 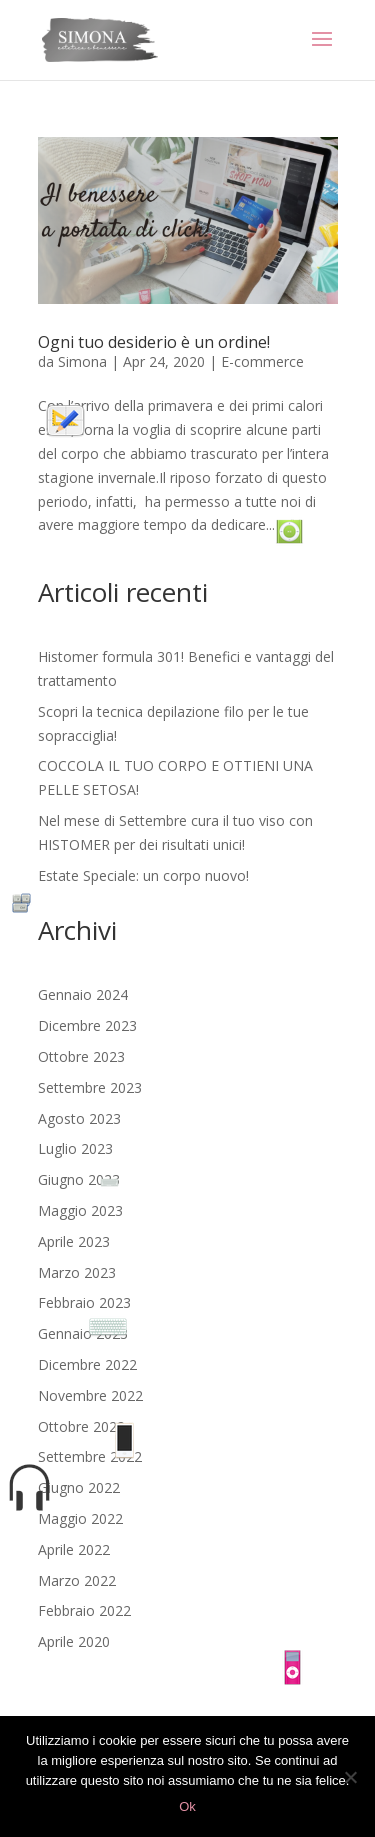 What do you see at coordinates (65, 420) in the screenshot?
I see `access accessories and utility applications` at bounding box center [65, 420].